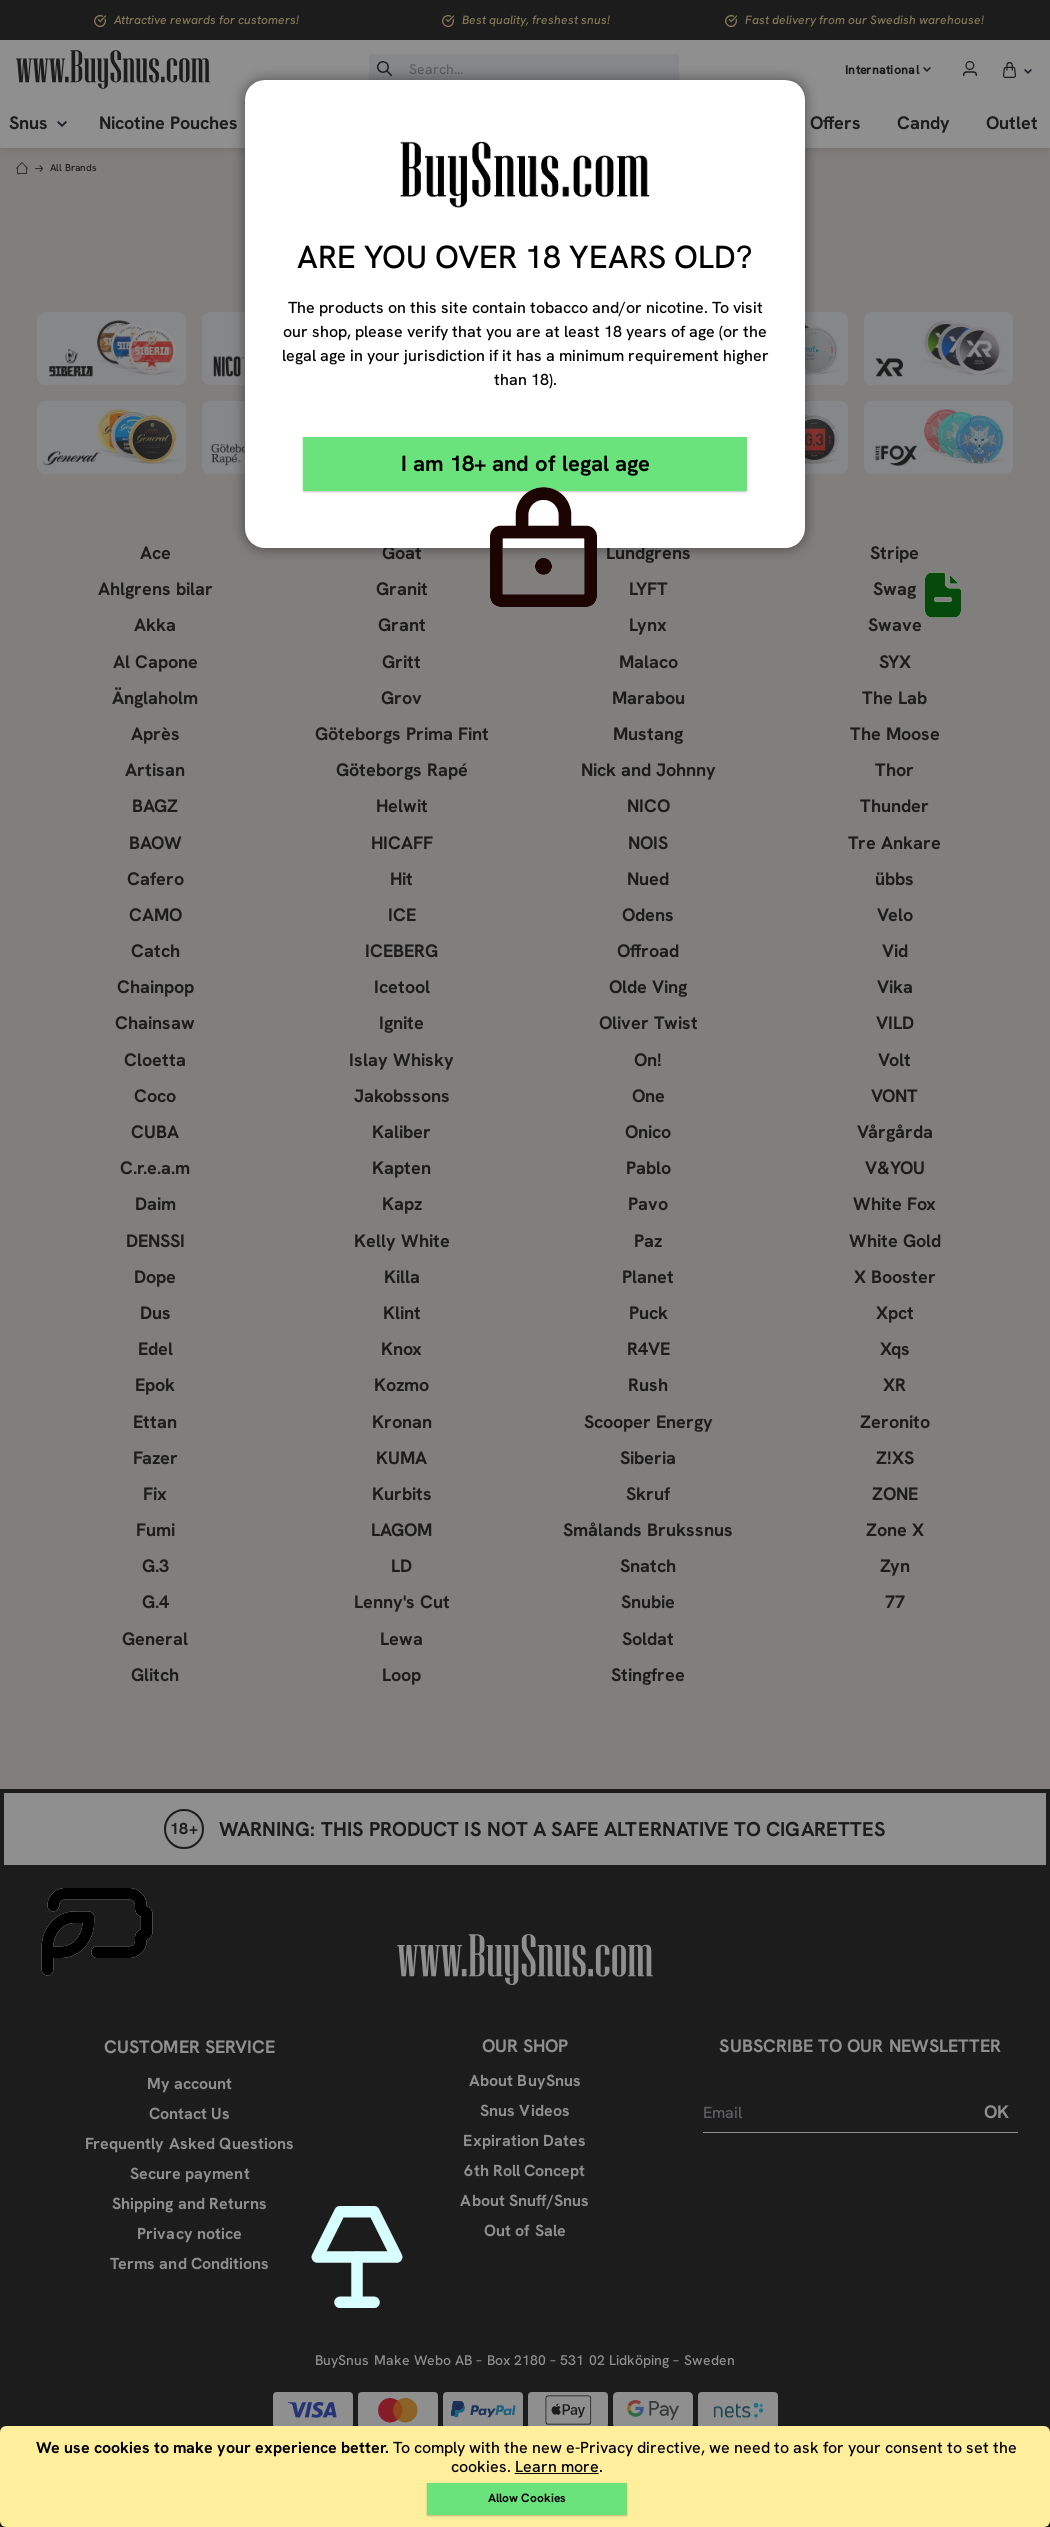 Image resolution: width=1050 pixels, height=2527 pixels. What do you see at coordinates (357, 2257) in the screenshot?
I see `toggle lamp or lighting on/off` at bounding box center [357, 2257].